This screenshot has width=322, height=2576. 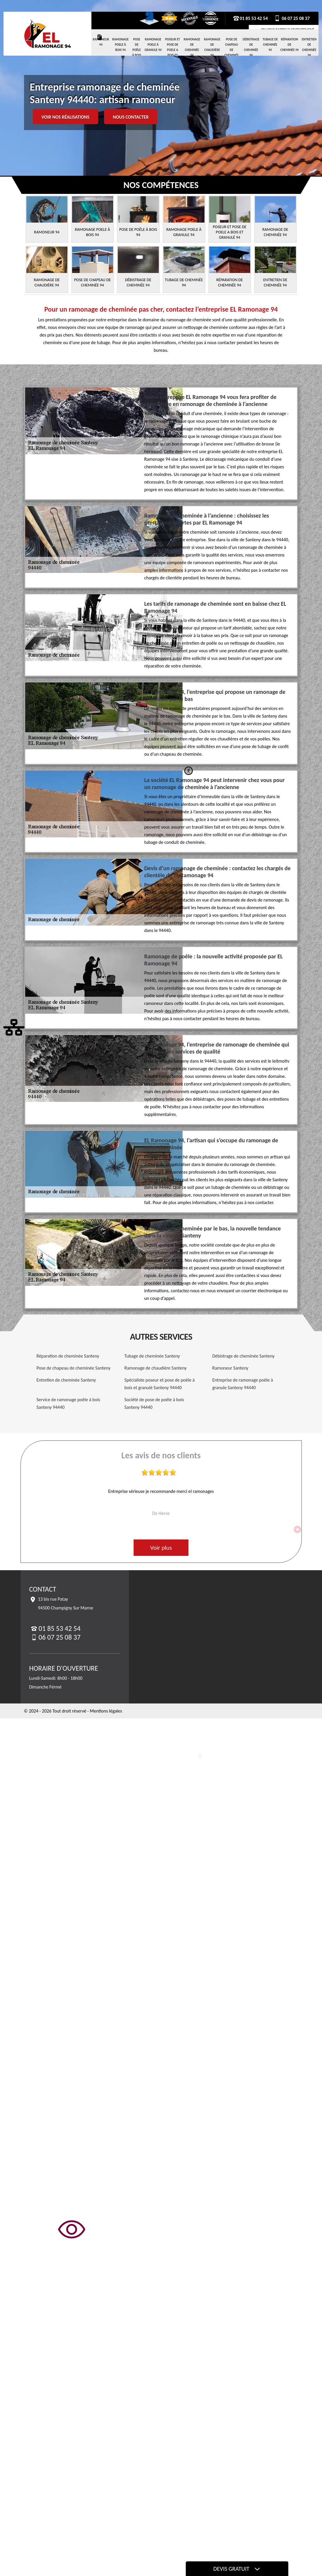 What do you see at coordinates (14, 1027) in the screenshot?
I see `view network connections` at bounding box center [14, 1027].